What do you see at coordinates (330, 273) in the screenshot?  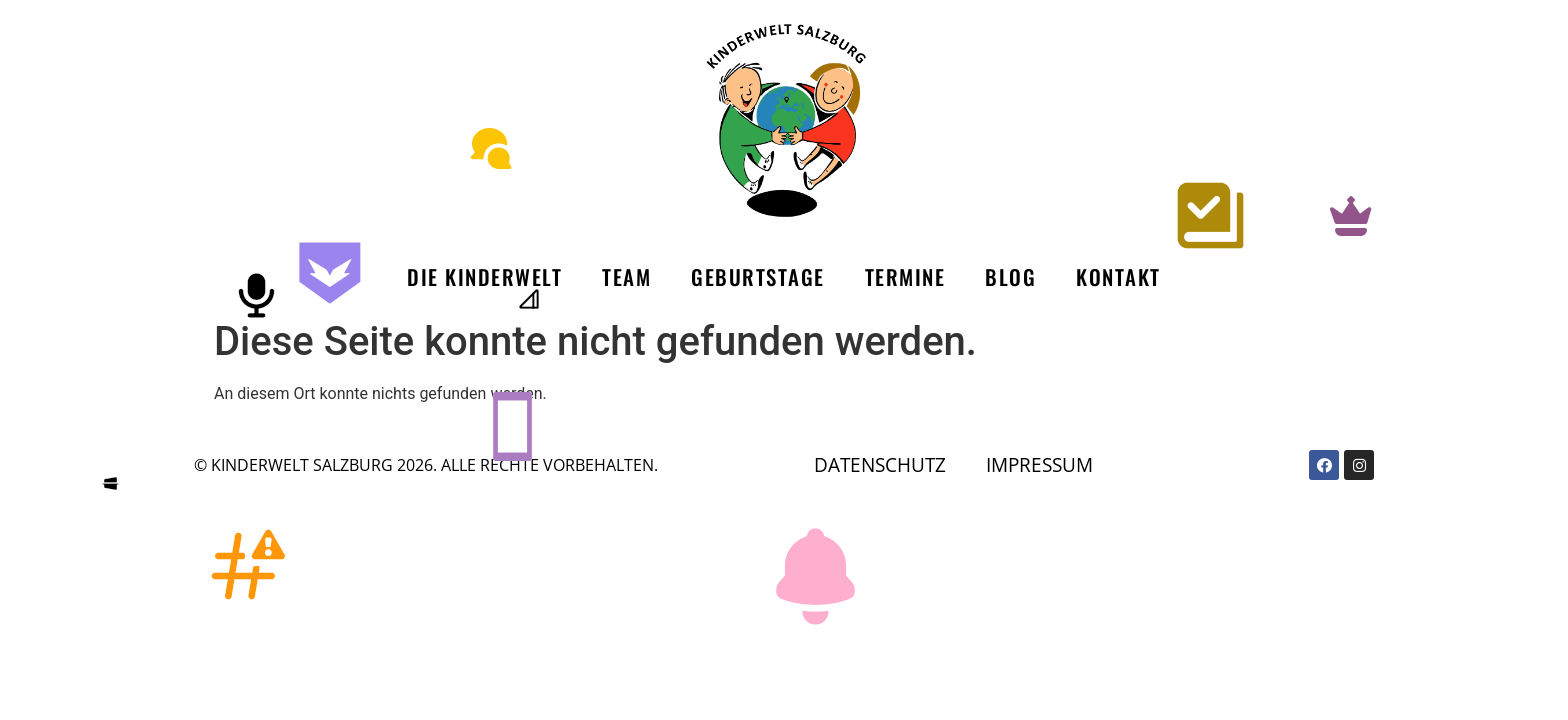 I see `indicates membership in Discord's HypeSquad House of Bravery` at bounding box center [330, 273].